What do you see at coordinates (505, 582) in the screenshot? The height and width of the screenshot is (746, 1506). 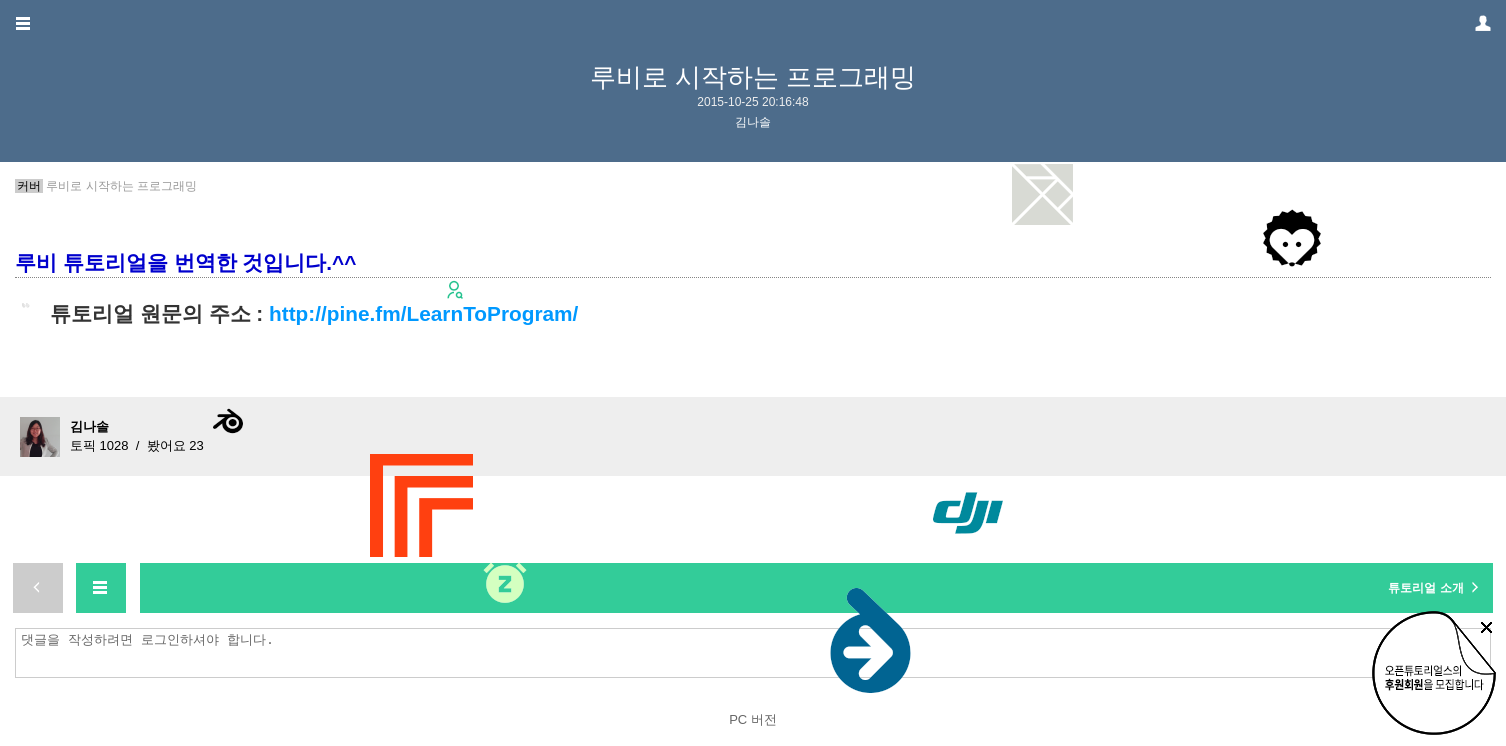 I see `snooze an active alarm` at bounding box center [505, 582].